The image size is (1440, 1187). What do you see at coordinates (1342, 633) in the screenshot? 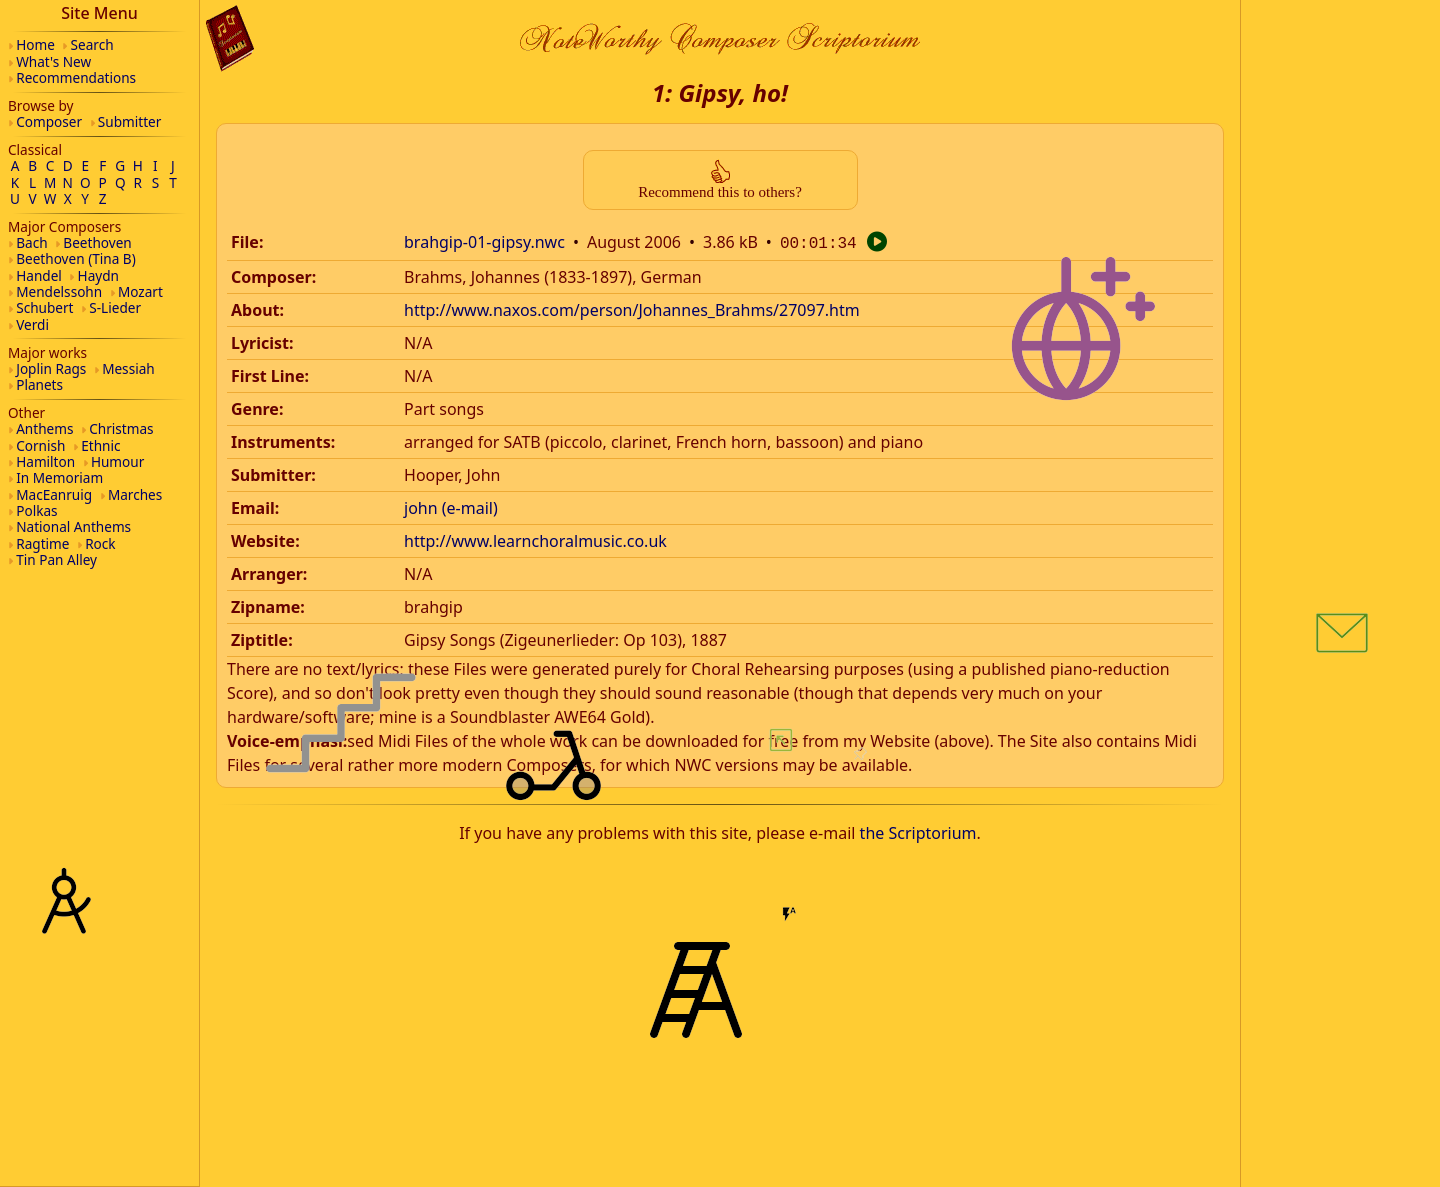
I see `access your inbox or messages` at bounding box center [1342, 633].